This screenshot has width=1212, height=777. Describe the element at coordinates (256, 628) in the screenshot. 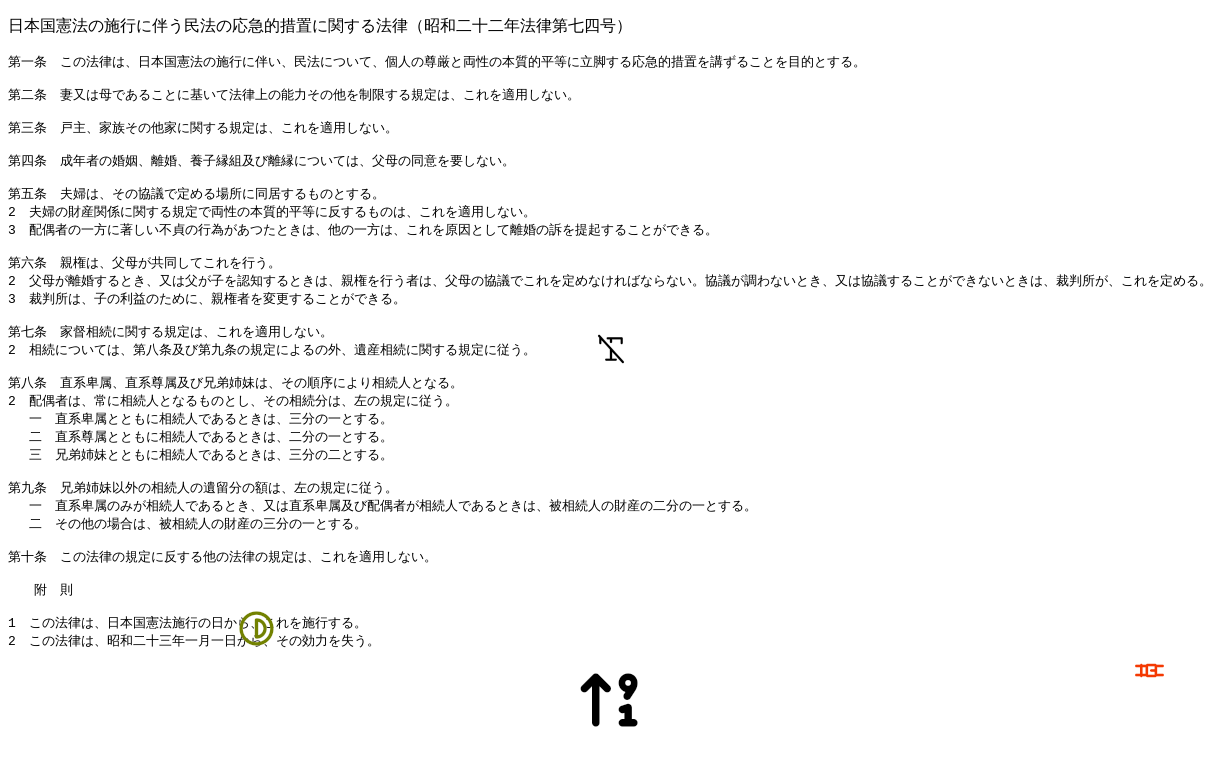

I see `adjust display contrast settings` at that location.